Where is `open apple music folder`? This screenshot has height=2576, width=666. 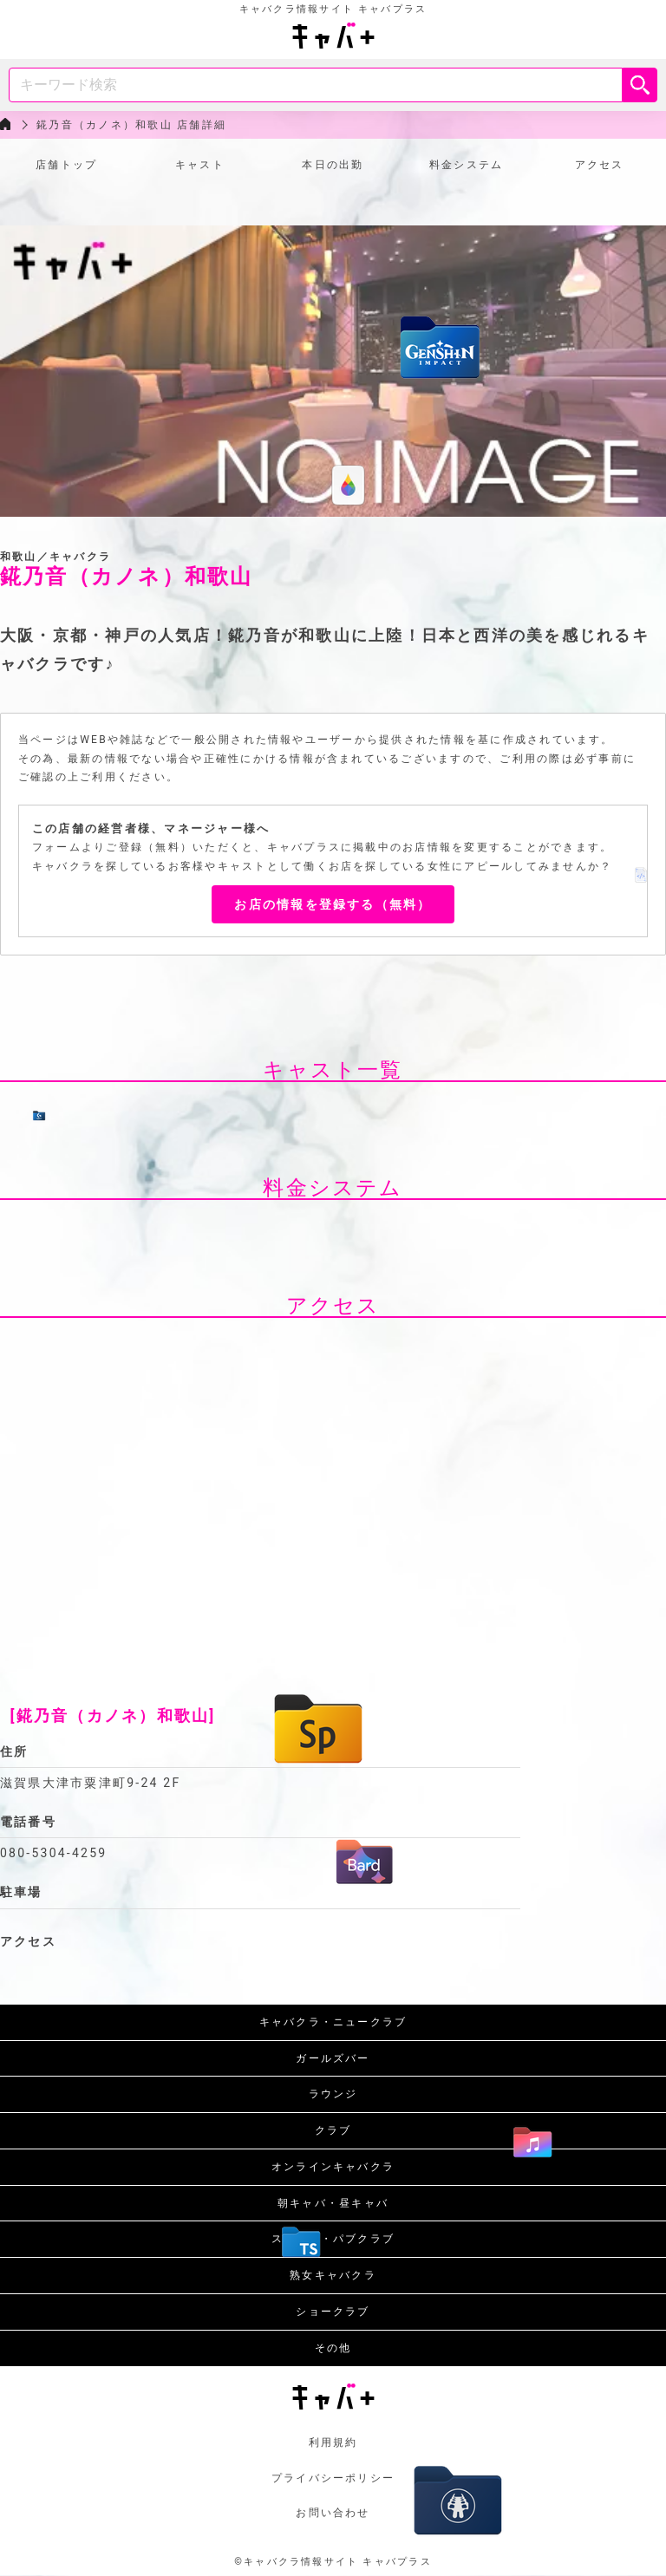 open apple music folder is located at coordinates (532, 2143).